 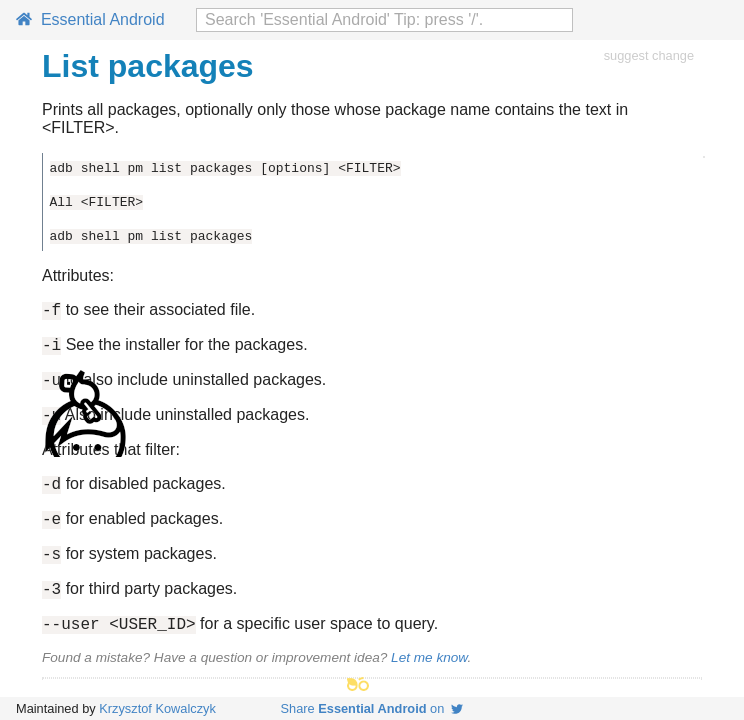 I want to click on open the nextbike bike-sharing app, so click(x=358, y=684).